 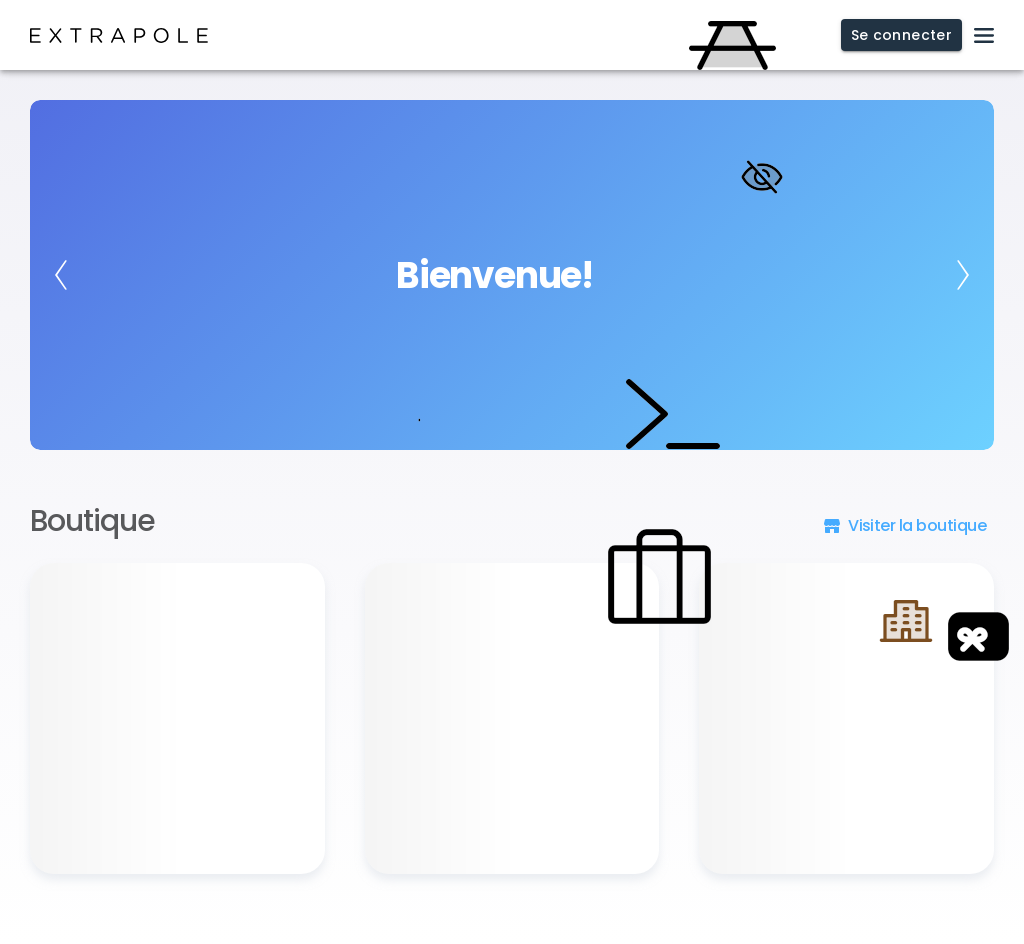 I want to click on view apartment or residential listings, so click(x=906, y=621).